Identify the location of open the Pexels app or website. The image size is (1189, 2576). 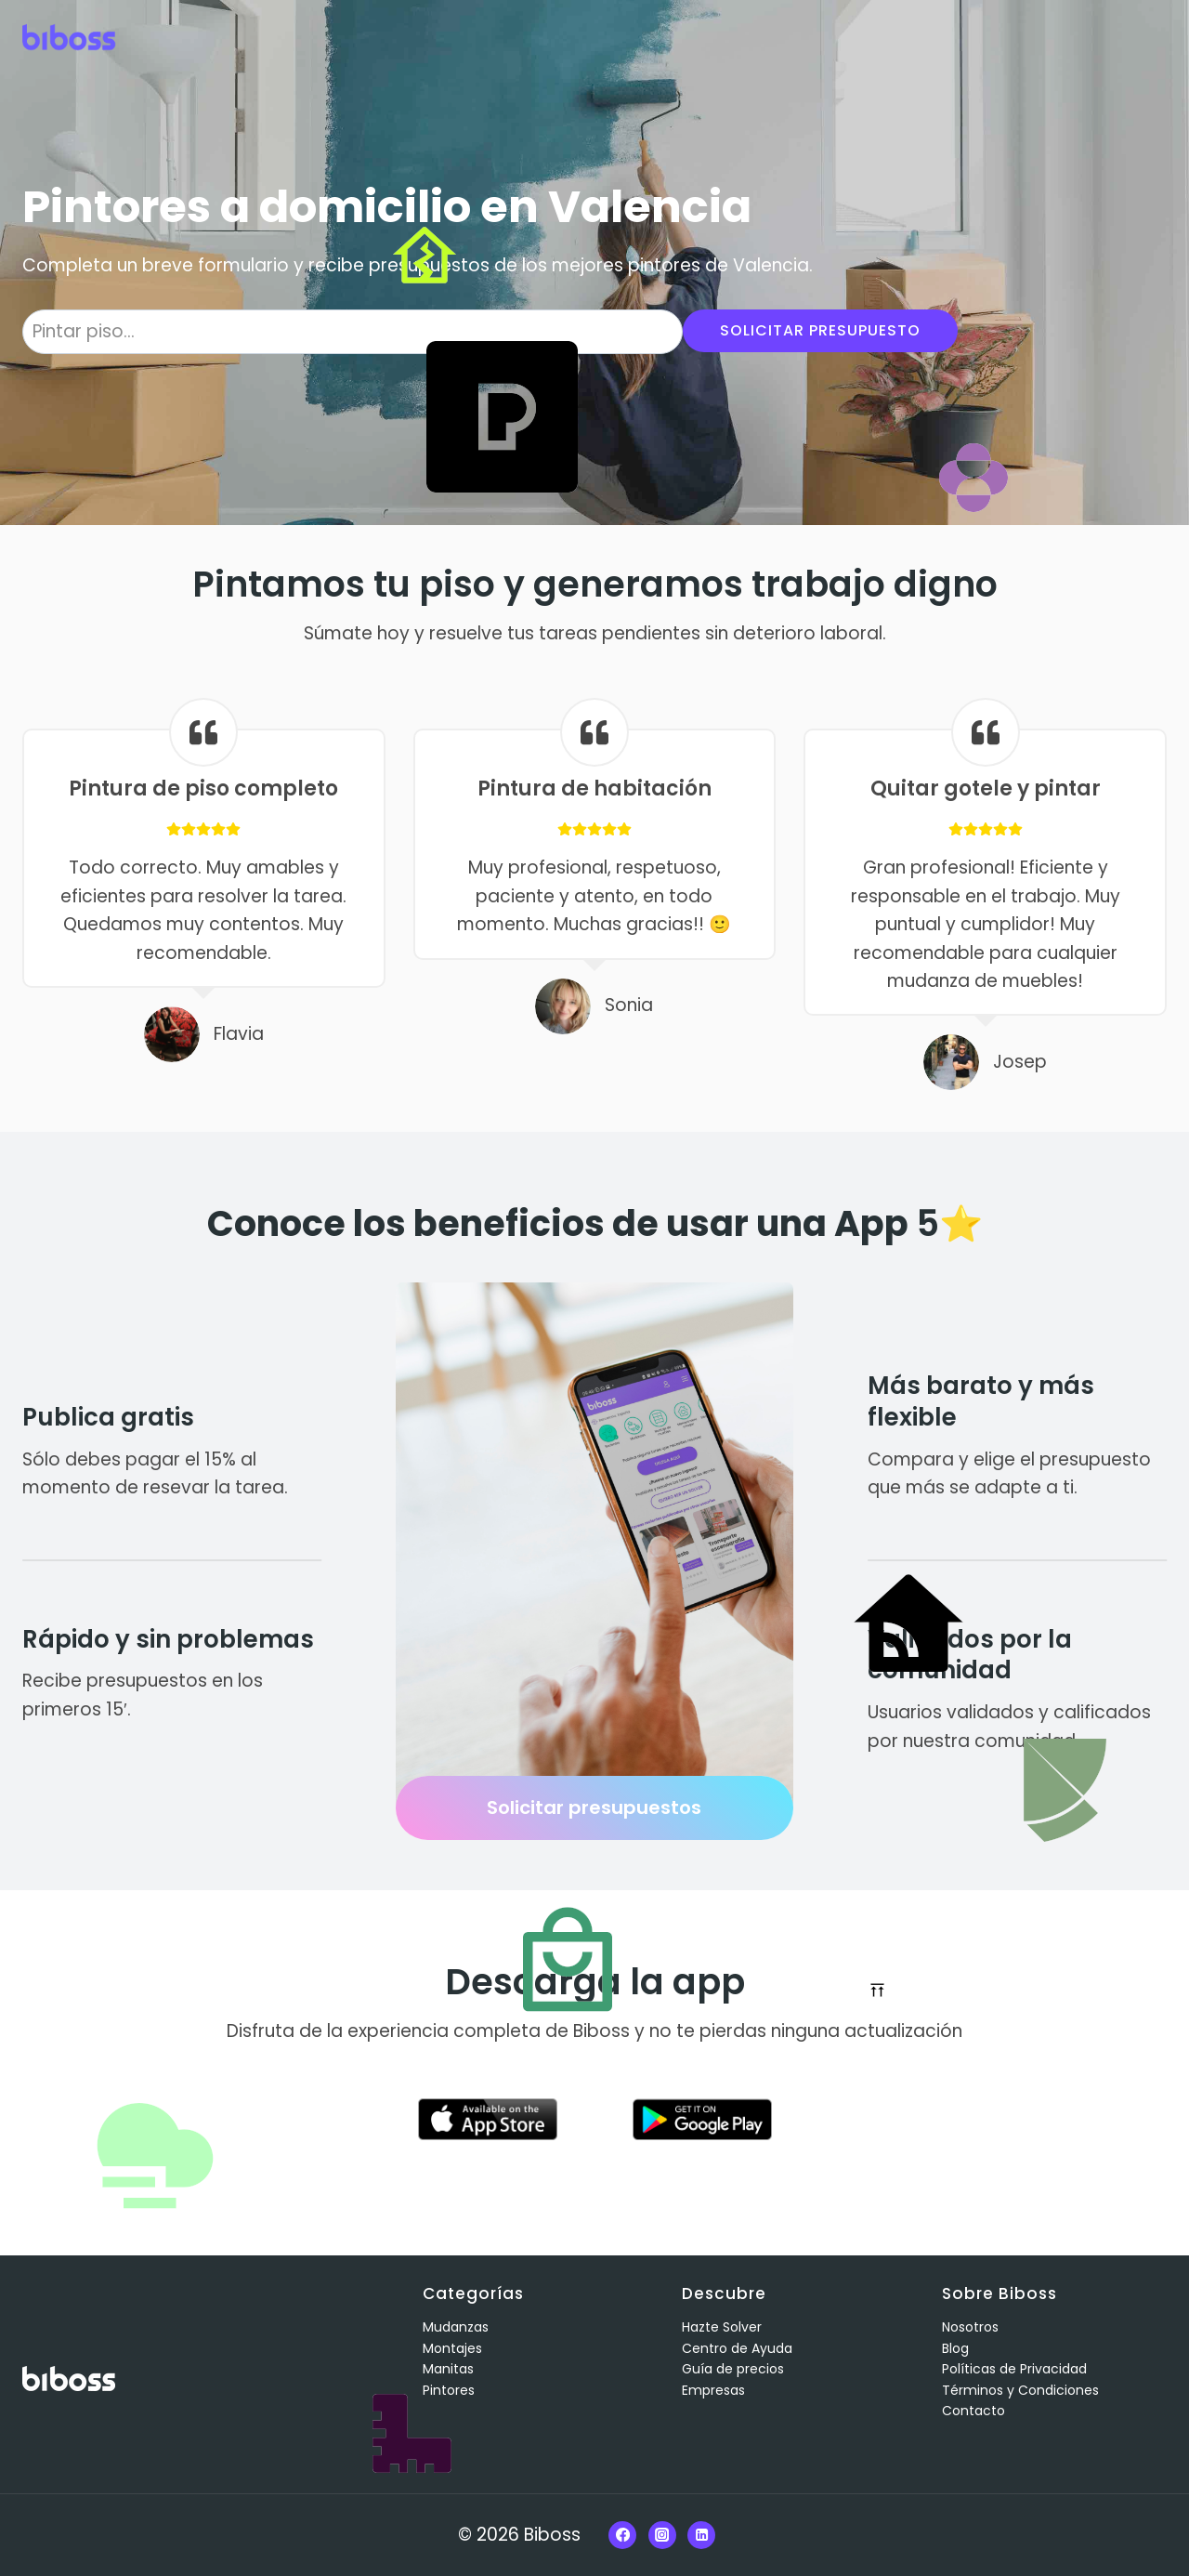
(502, 416).